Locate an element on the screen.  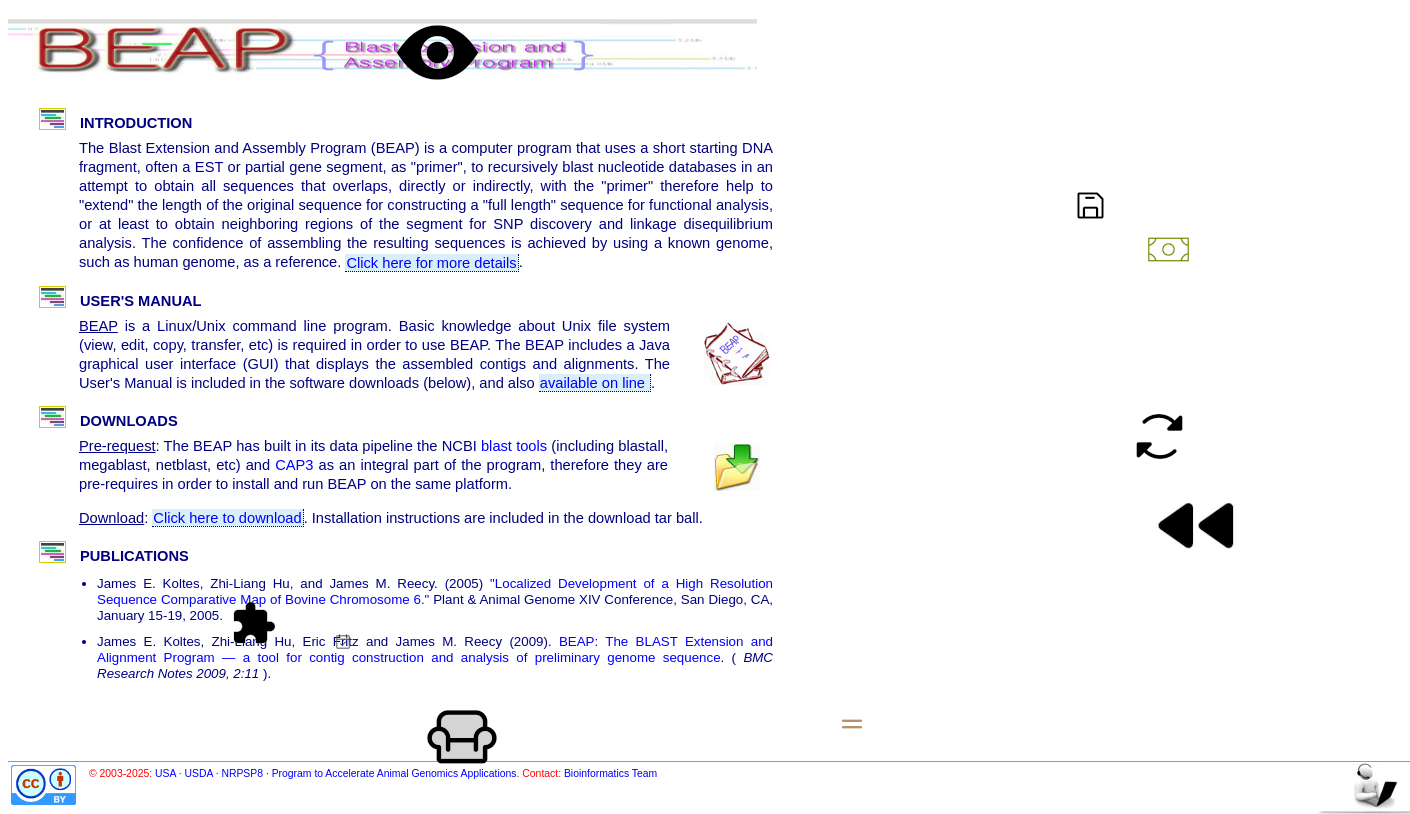
save current file or document is located at coordinates (1090, 205).